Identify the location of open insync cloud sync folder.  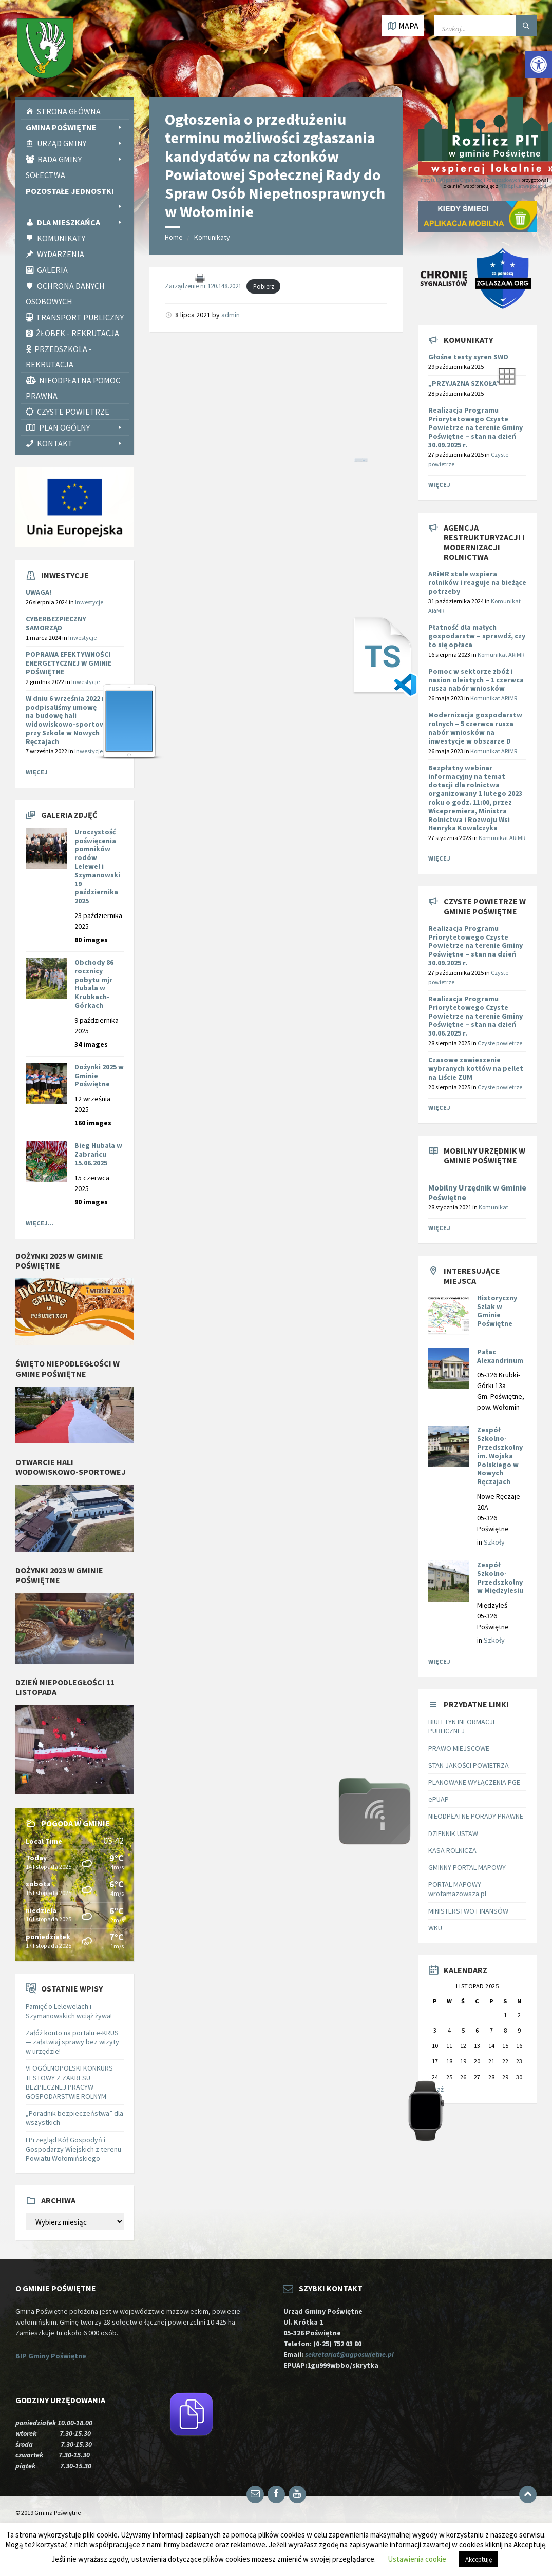
(374, 1811).